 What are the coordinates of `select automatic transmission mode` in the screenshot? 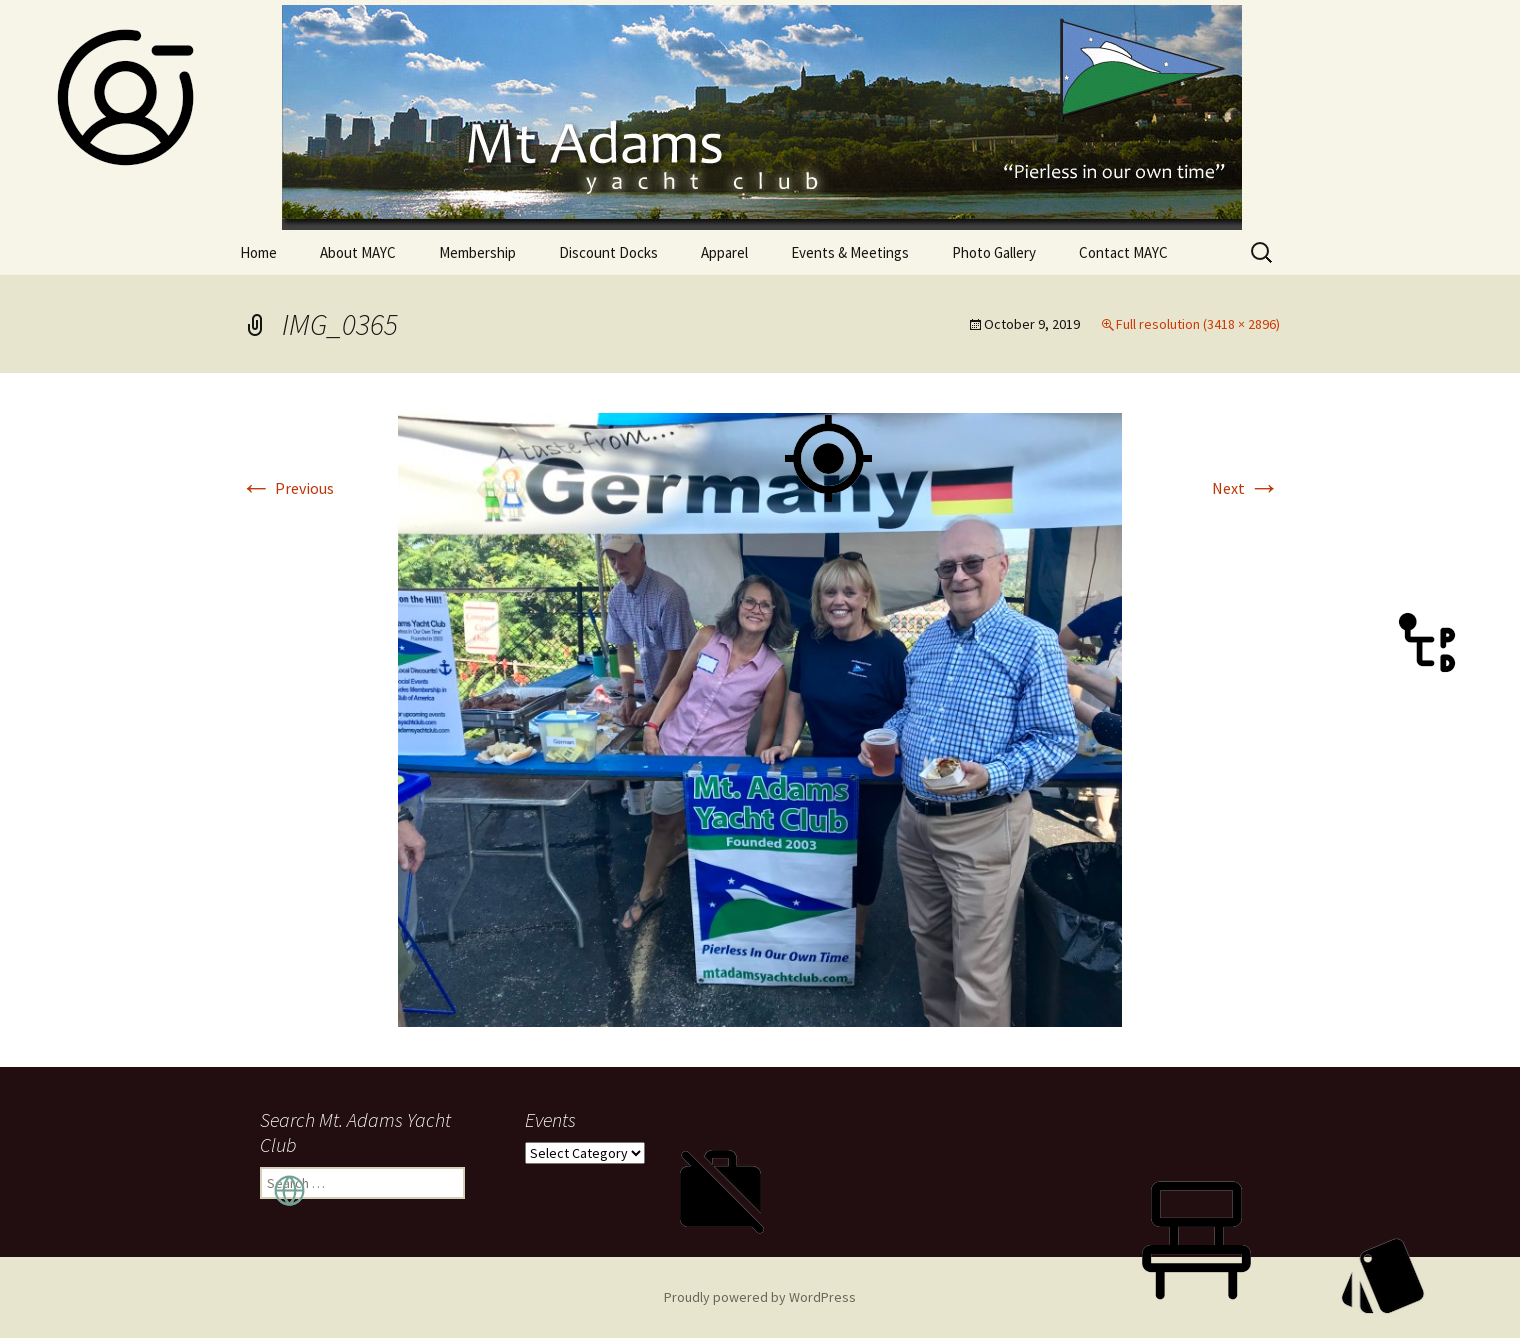 It's located at (1428, 642).